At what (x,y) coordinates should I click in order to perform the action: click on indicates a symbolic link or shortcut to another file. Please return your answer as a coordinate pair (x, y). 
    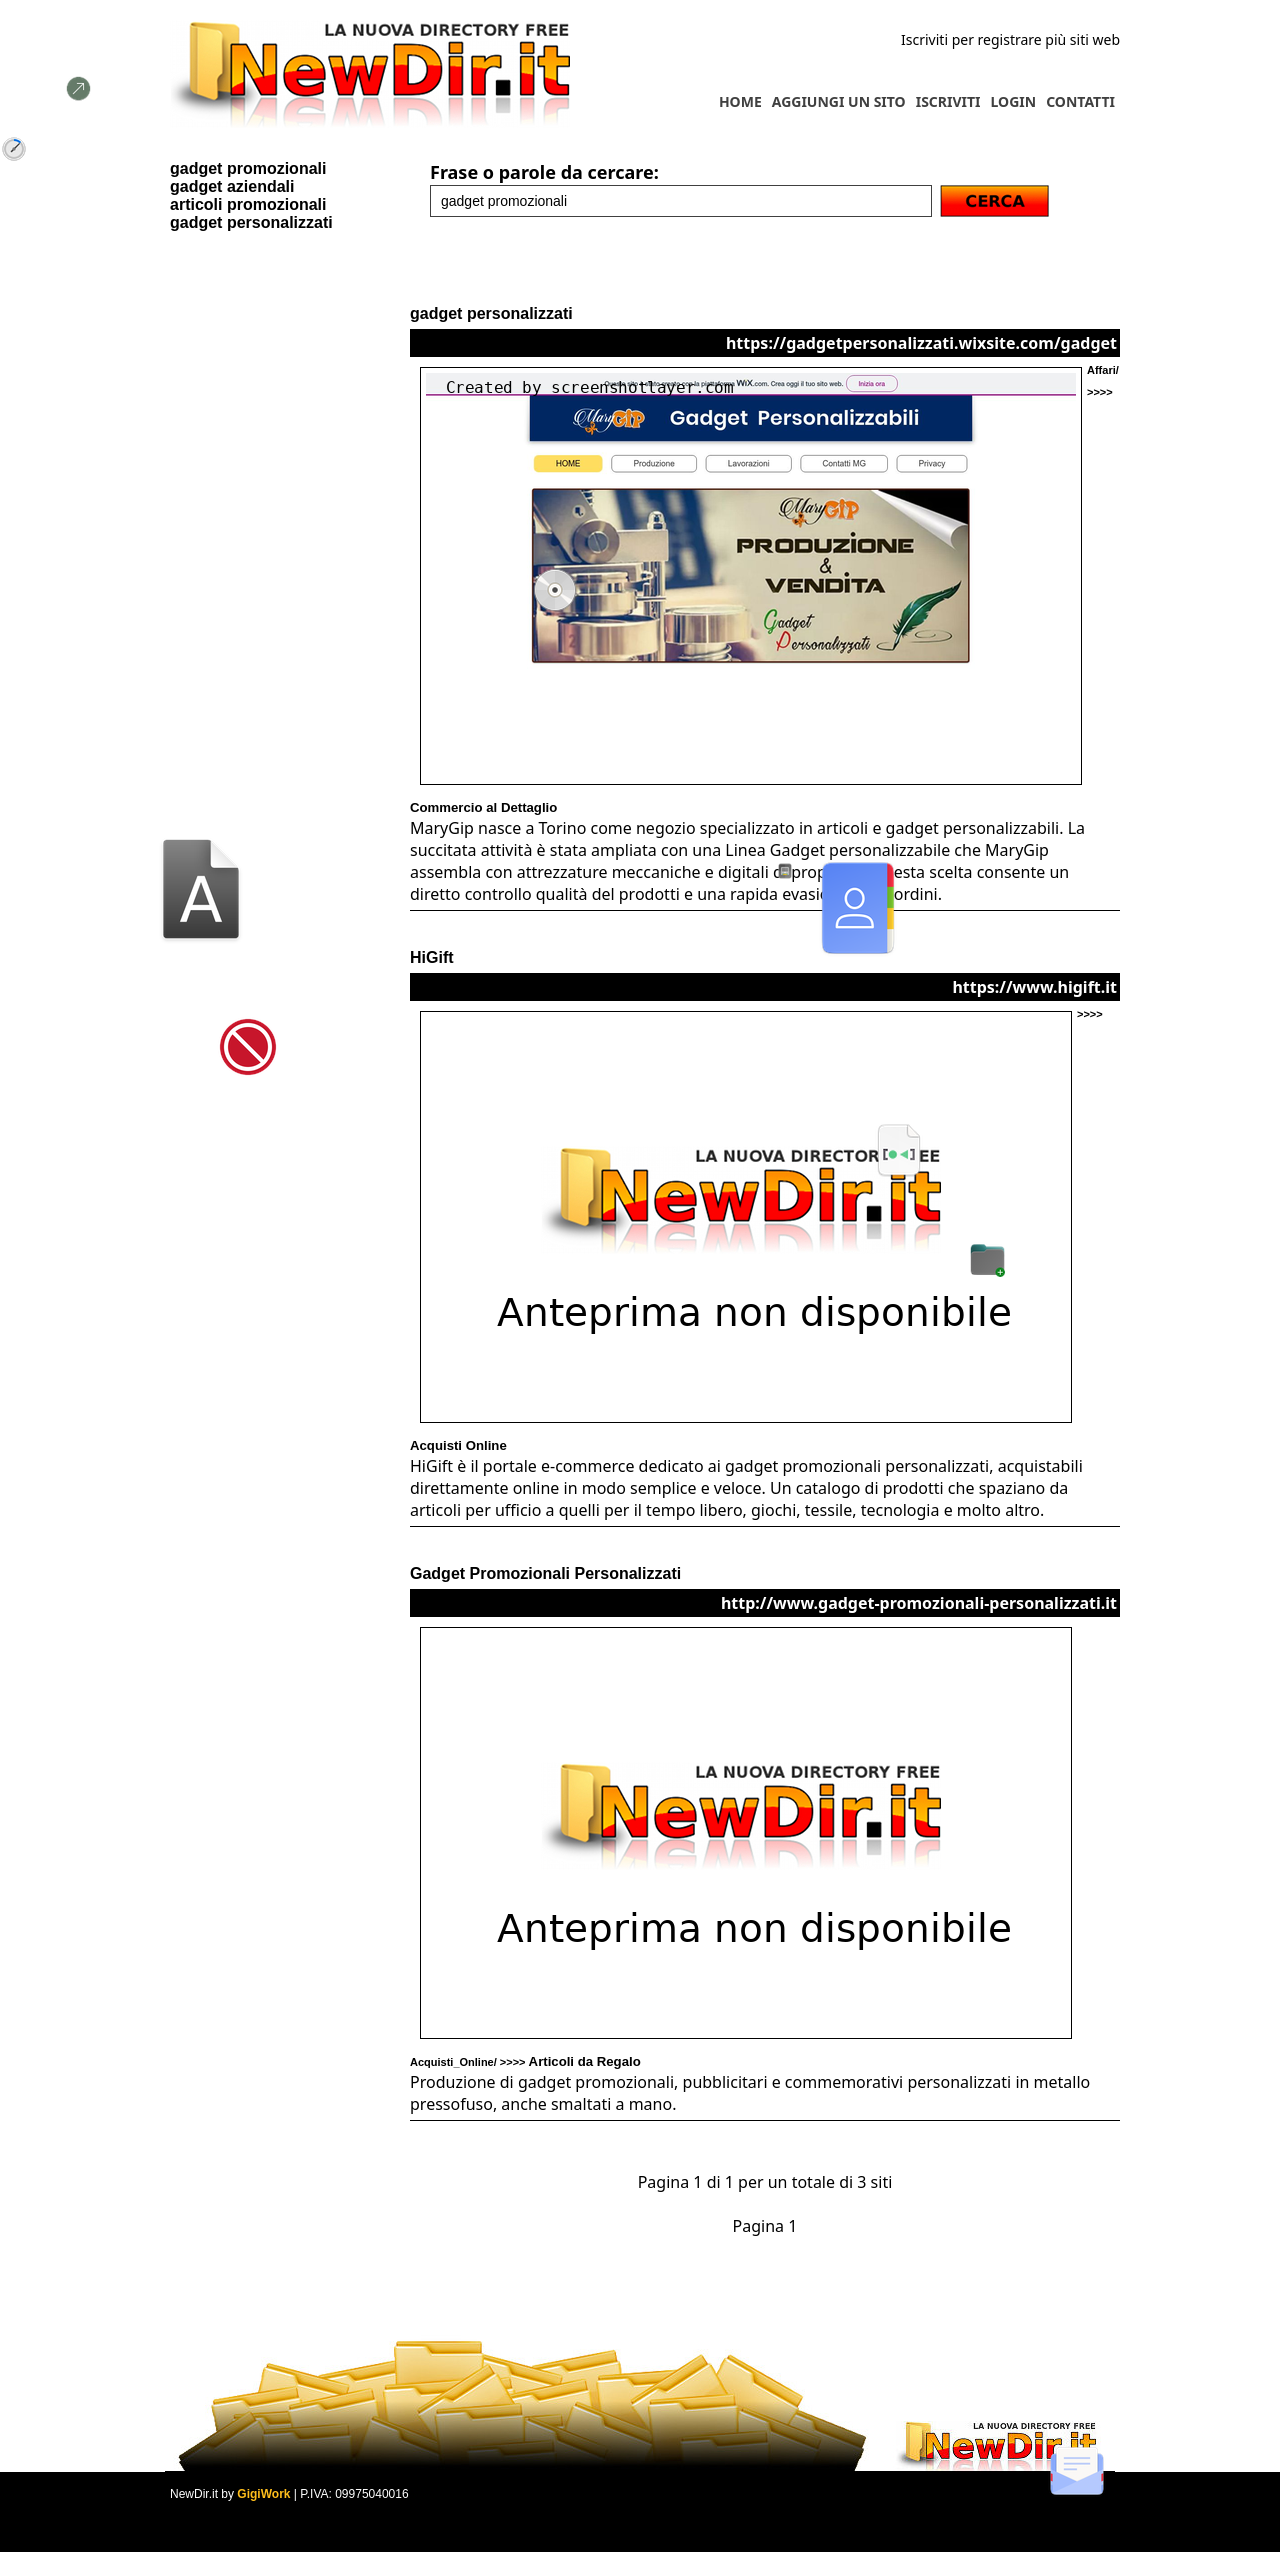
    Looking at the image, I should click on (78, 88).